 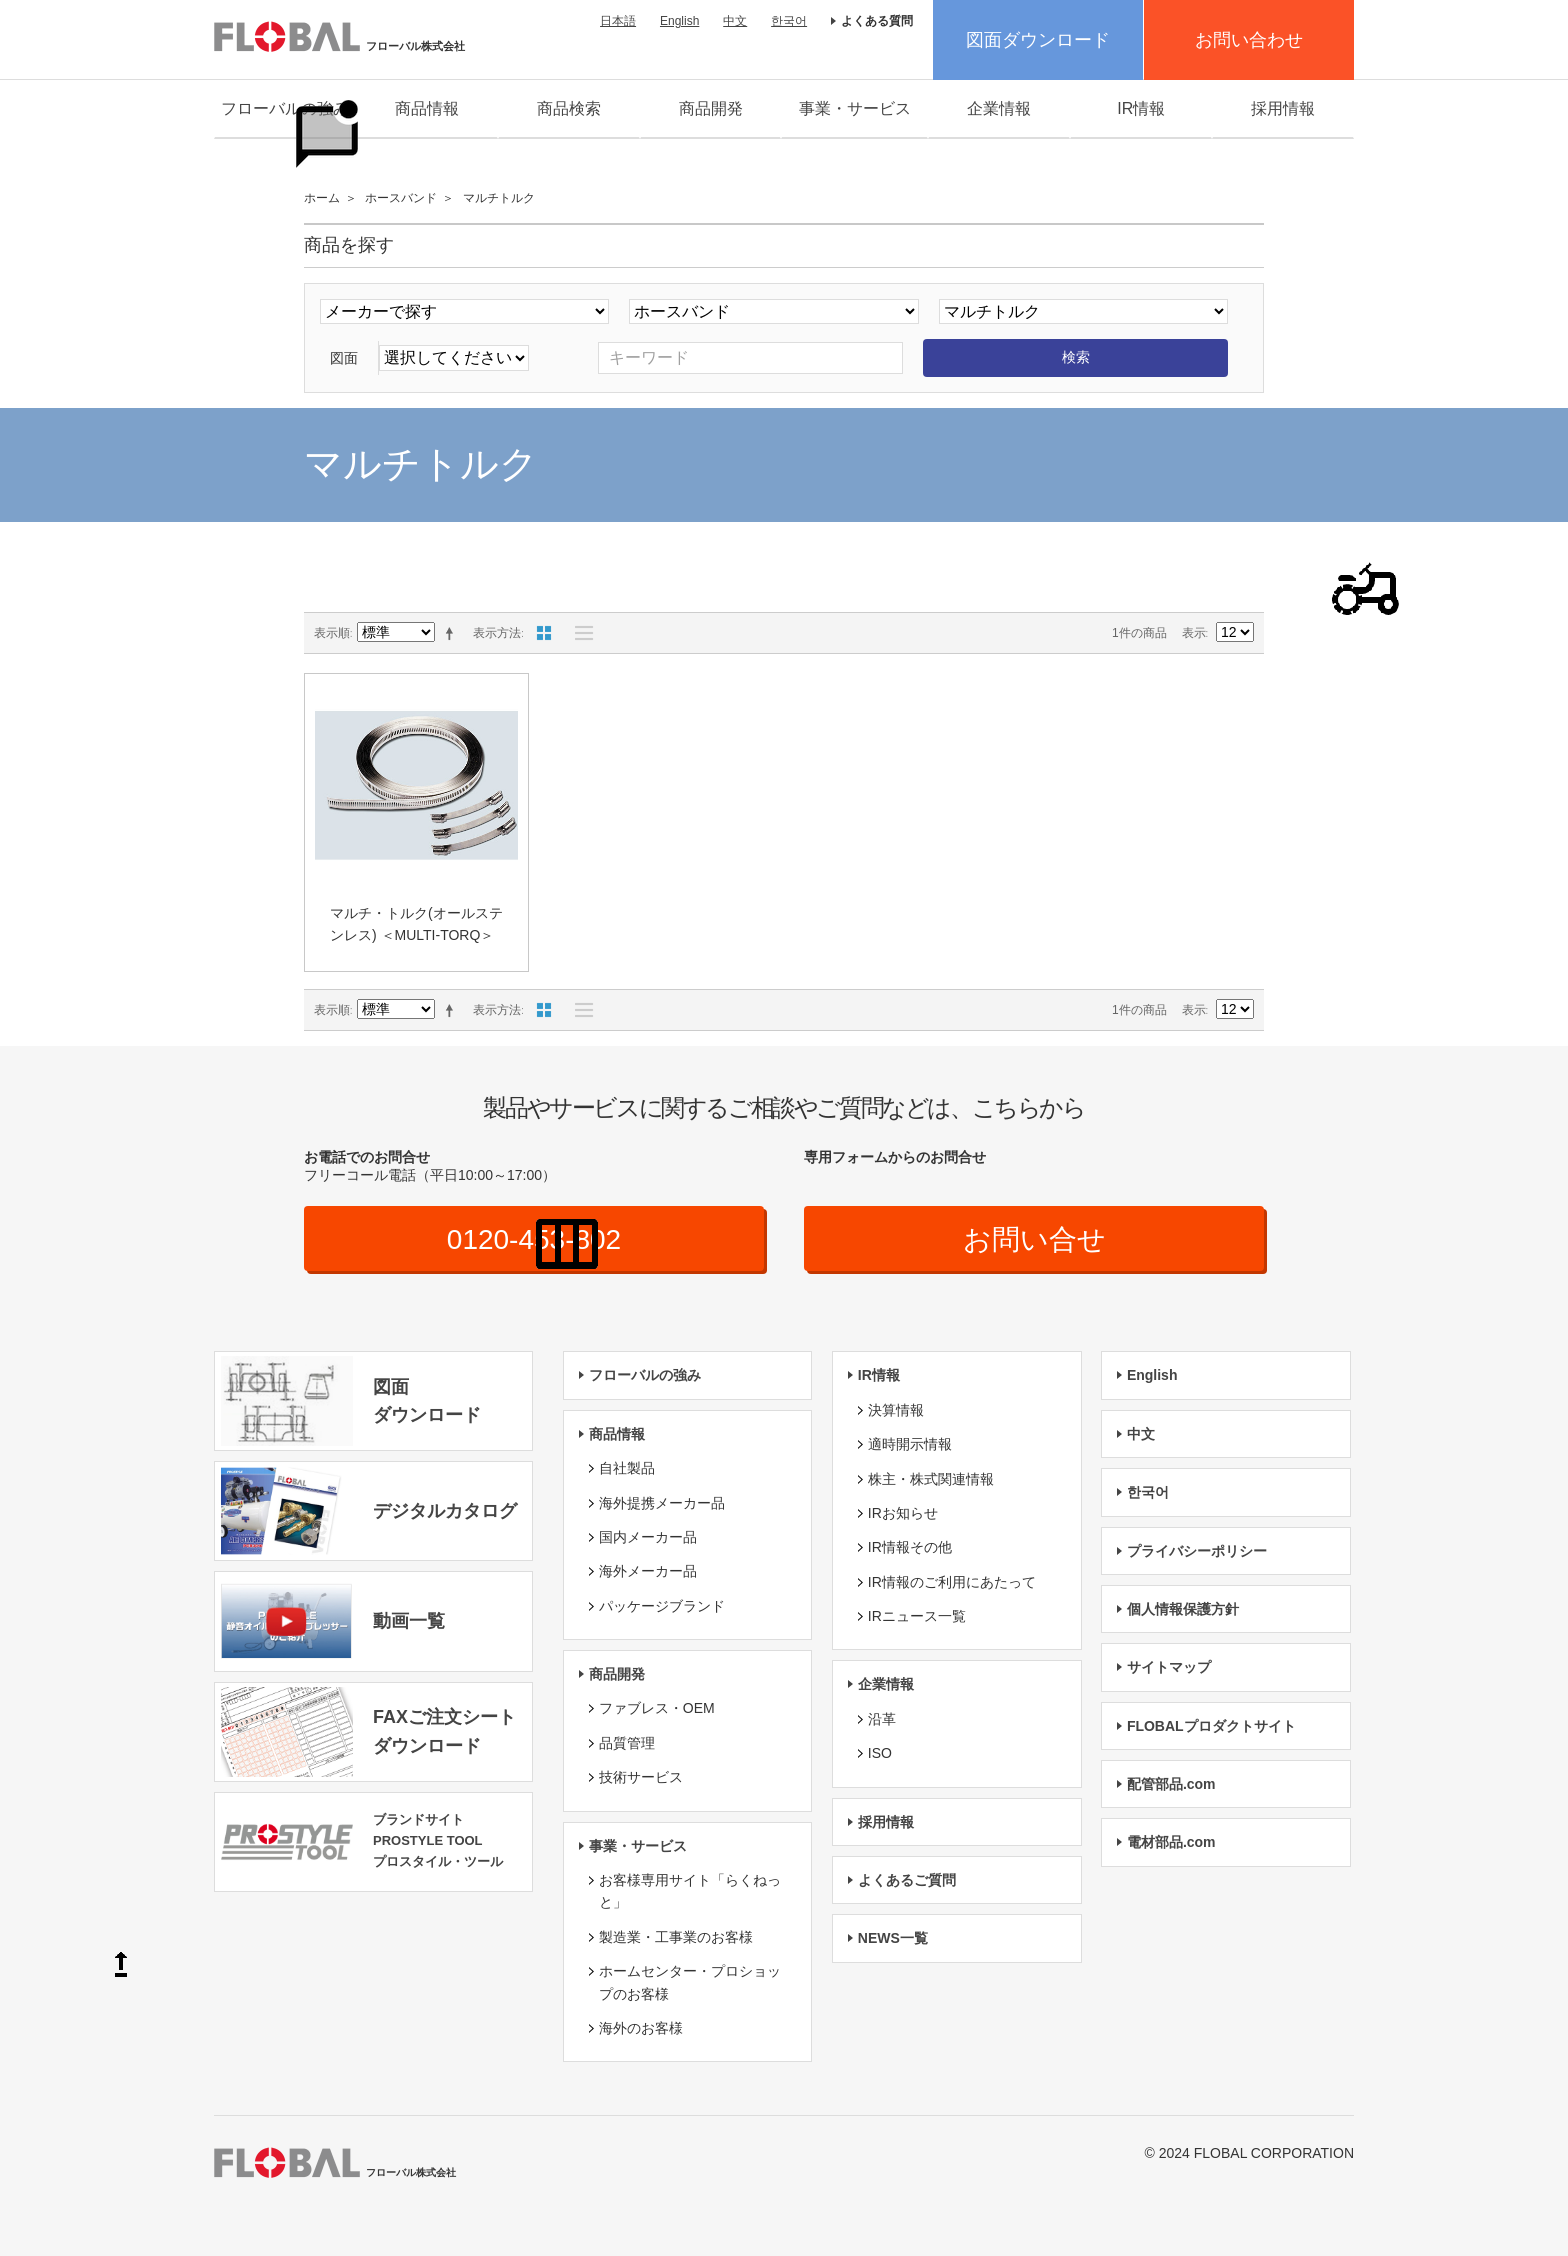 I want to click on switch to week view in calendar, so click(x=567, y=1244).